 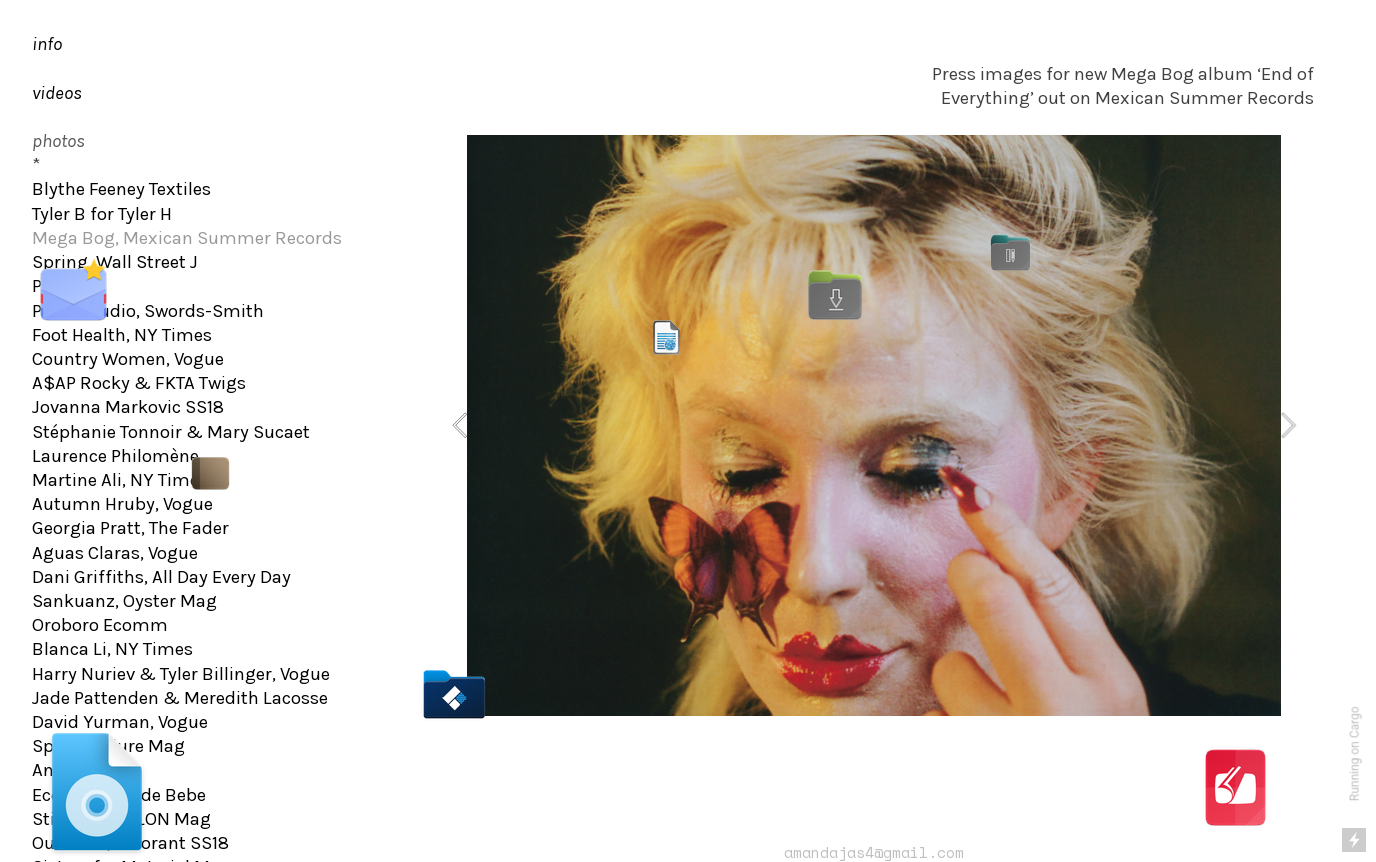 What do you see at coordinates (97, 794) in the screenshot?
I see `an ovf virtual machine configuration file` at bounding box center [97, 794].